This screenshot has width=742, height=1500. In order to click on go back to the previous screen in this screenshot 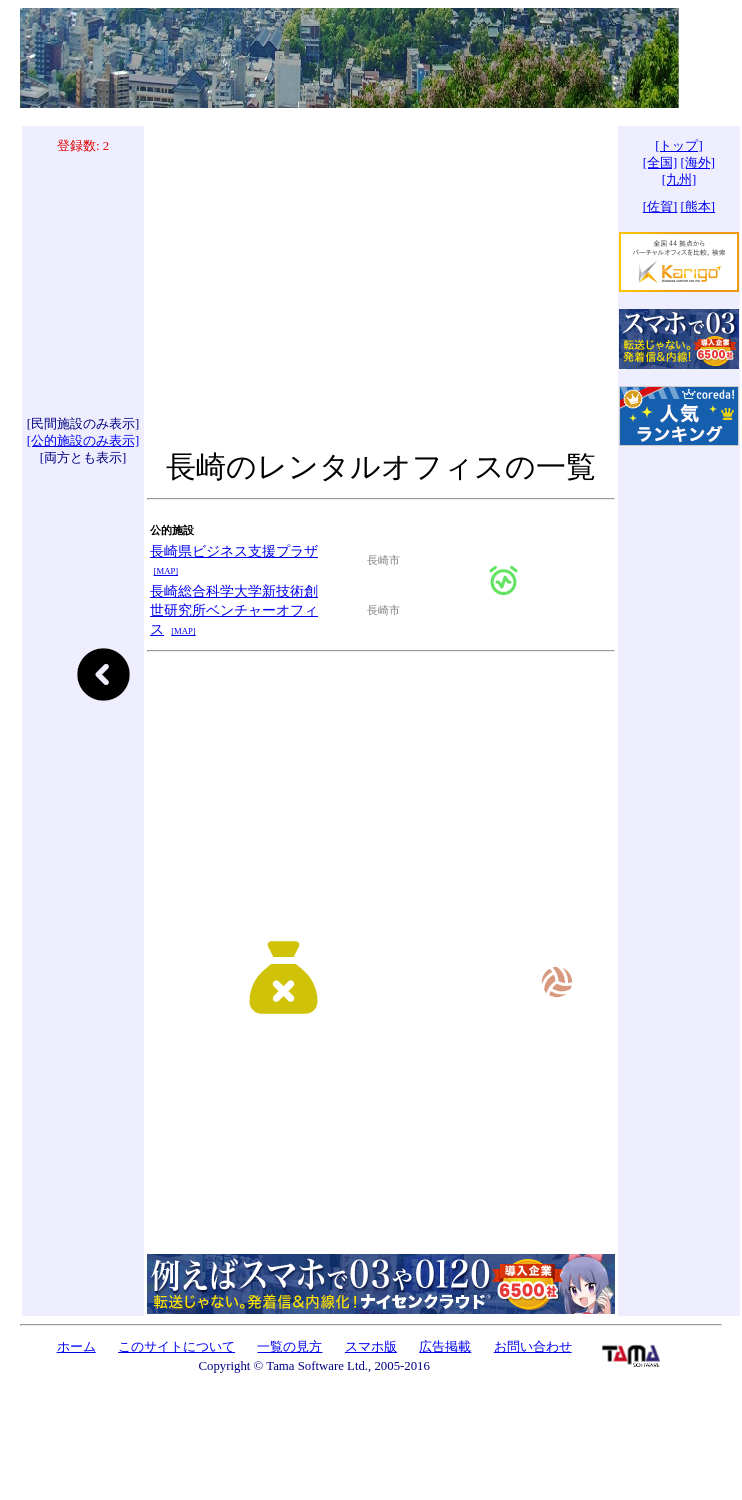, I will do `click(103, 674)`.